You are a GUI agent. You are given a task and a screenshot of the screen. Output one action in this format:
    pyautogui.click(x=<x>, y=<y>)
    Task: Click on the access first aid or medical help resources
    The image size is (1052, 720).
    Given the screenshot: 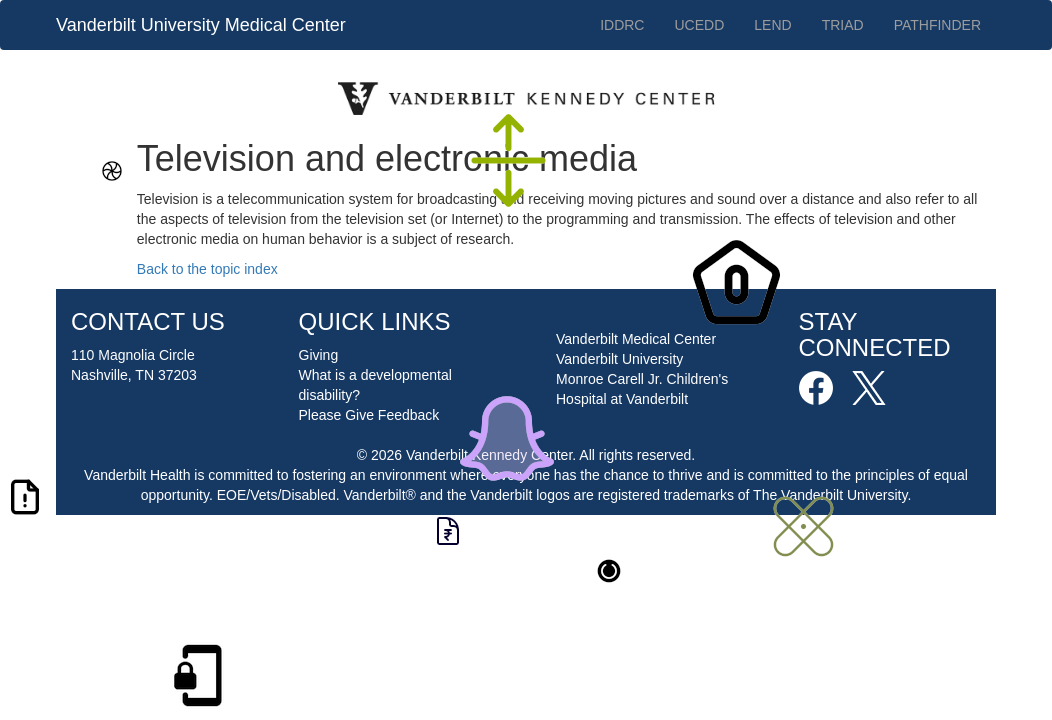 What is the action you would take?
    pyautogui.click(x=803, y=526)
    